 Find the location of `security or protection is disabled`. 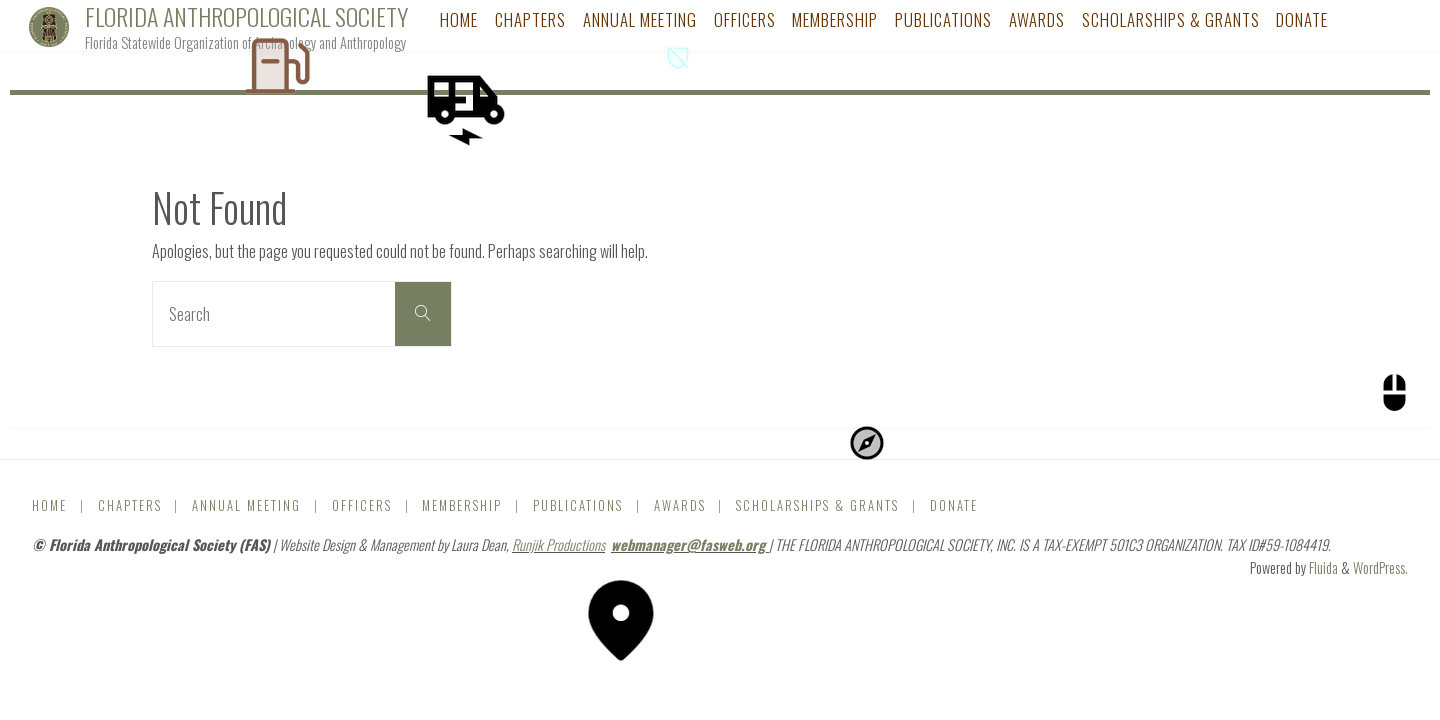

security or protection is disabled is located at coordinates (678, 57).